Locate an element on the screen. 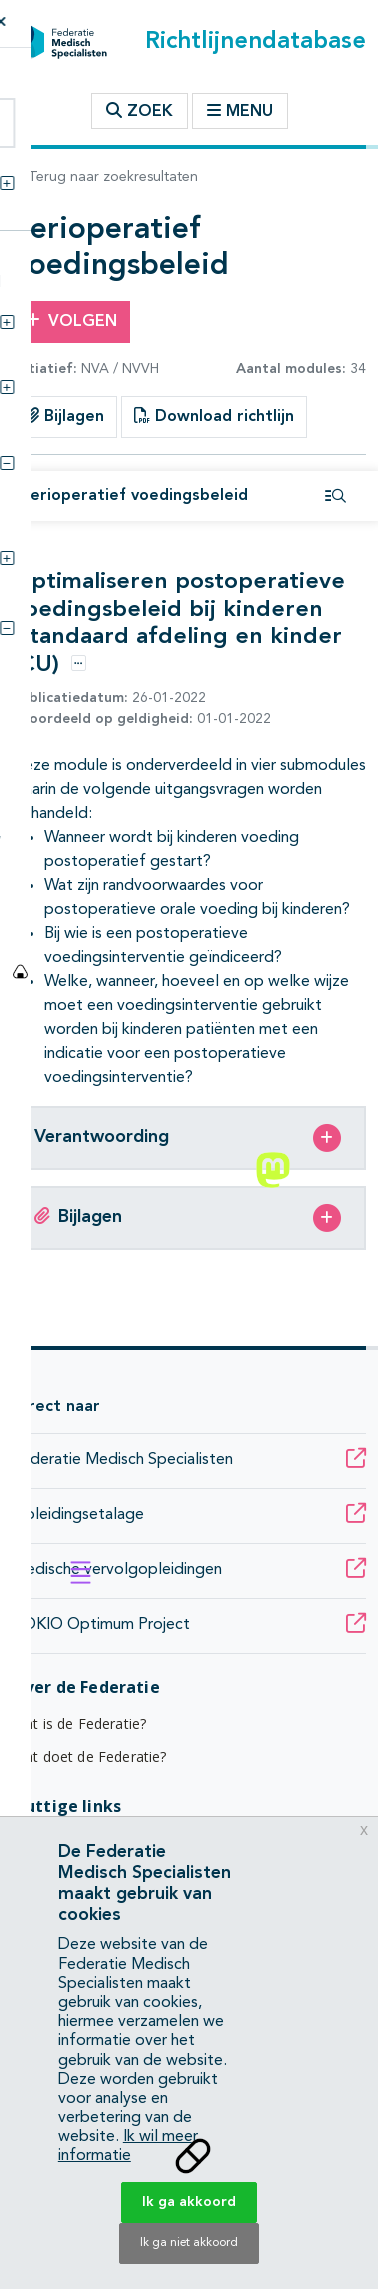 This screenshot has height=2289, width=378. food or restaurant category indicator is located at coordinates (20, 971).